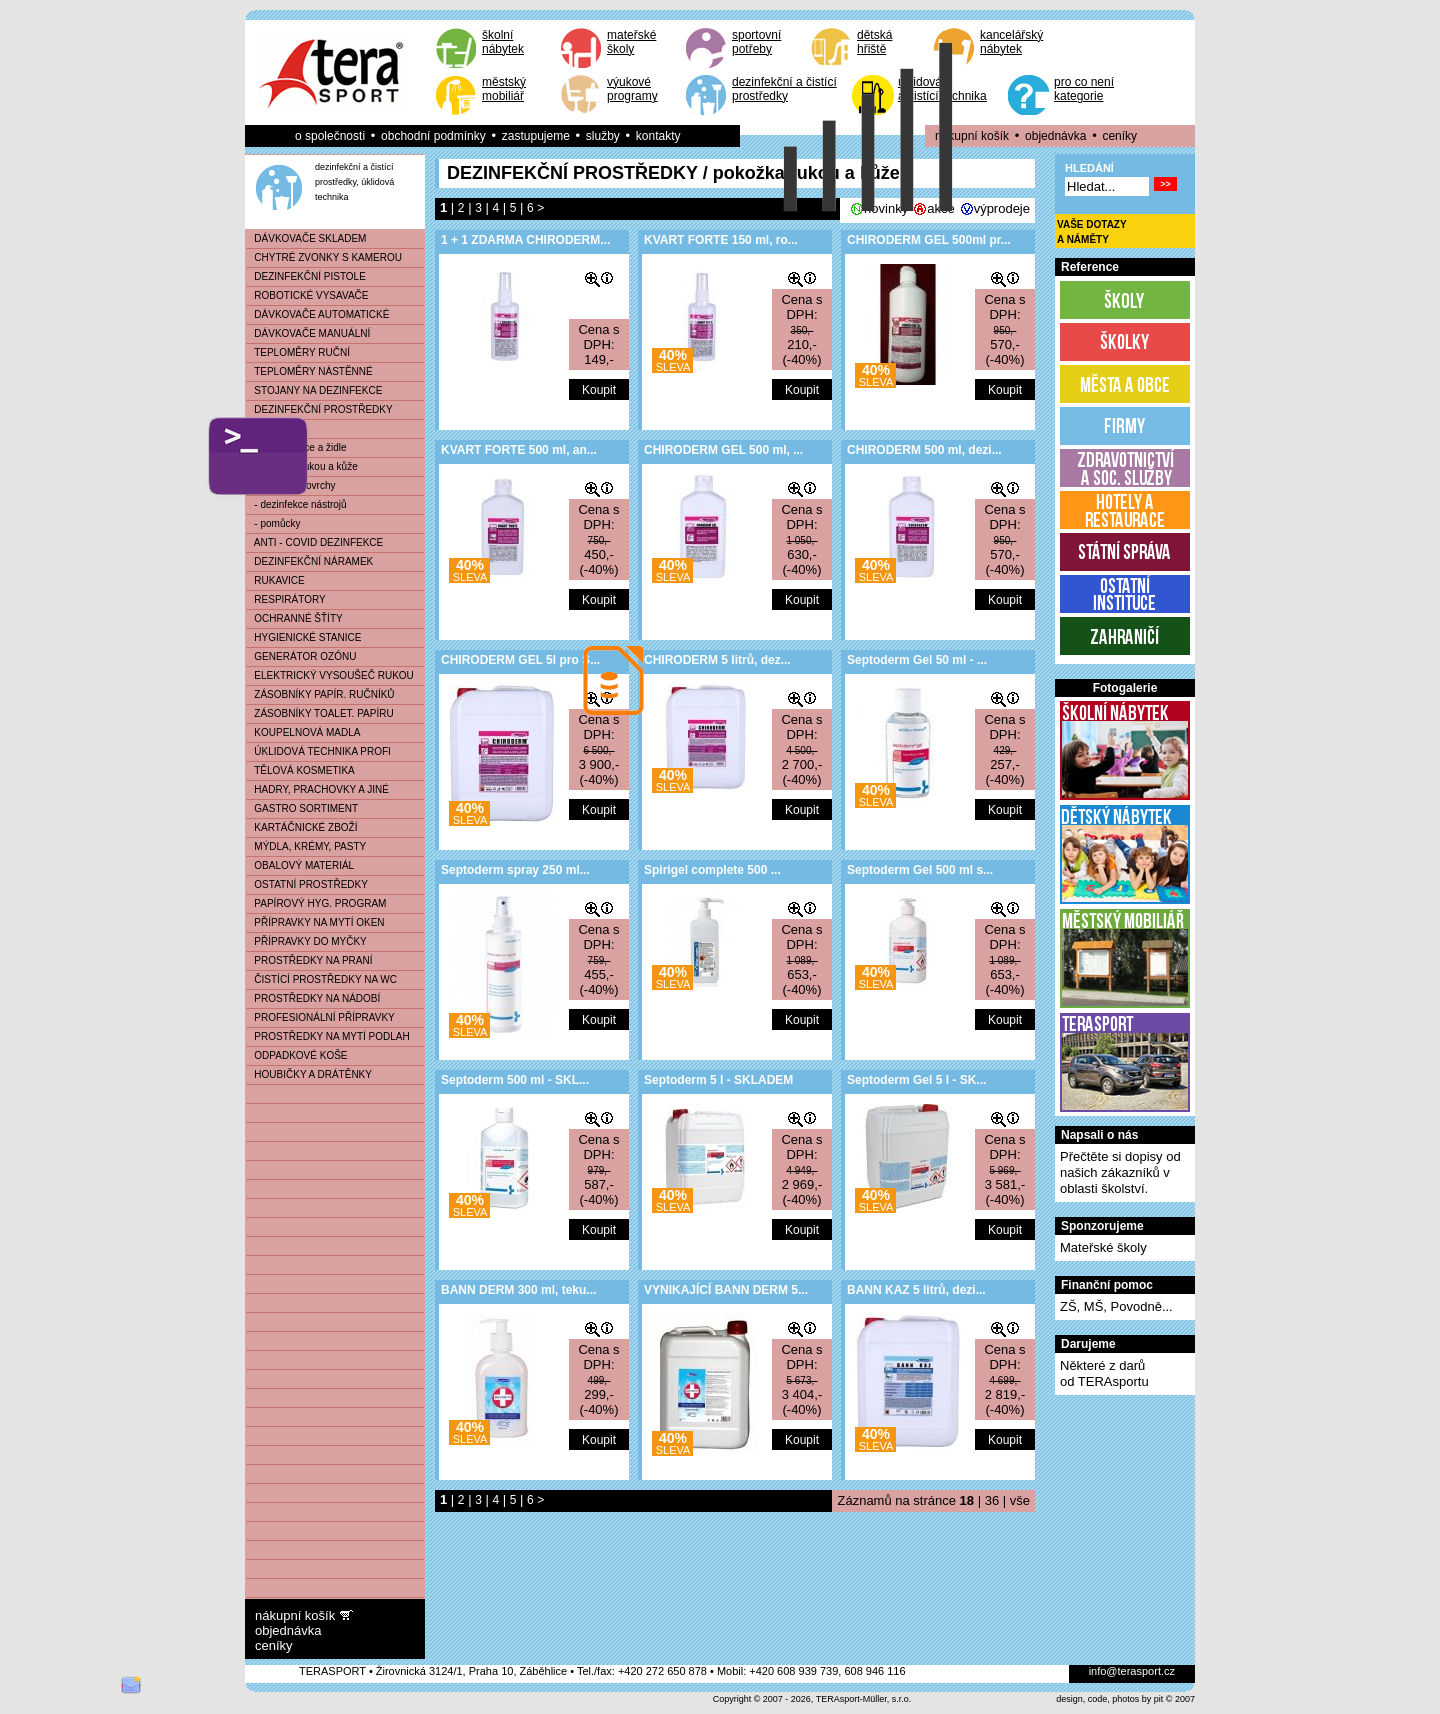 This screenshot has width=1440, height=1714. Describe the element at coordinates (874, 120) in the screenshot. I see `mobile network signal strength indicator` at that location.